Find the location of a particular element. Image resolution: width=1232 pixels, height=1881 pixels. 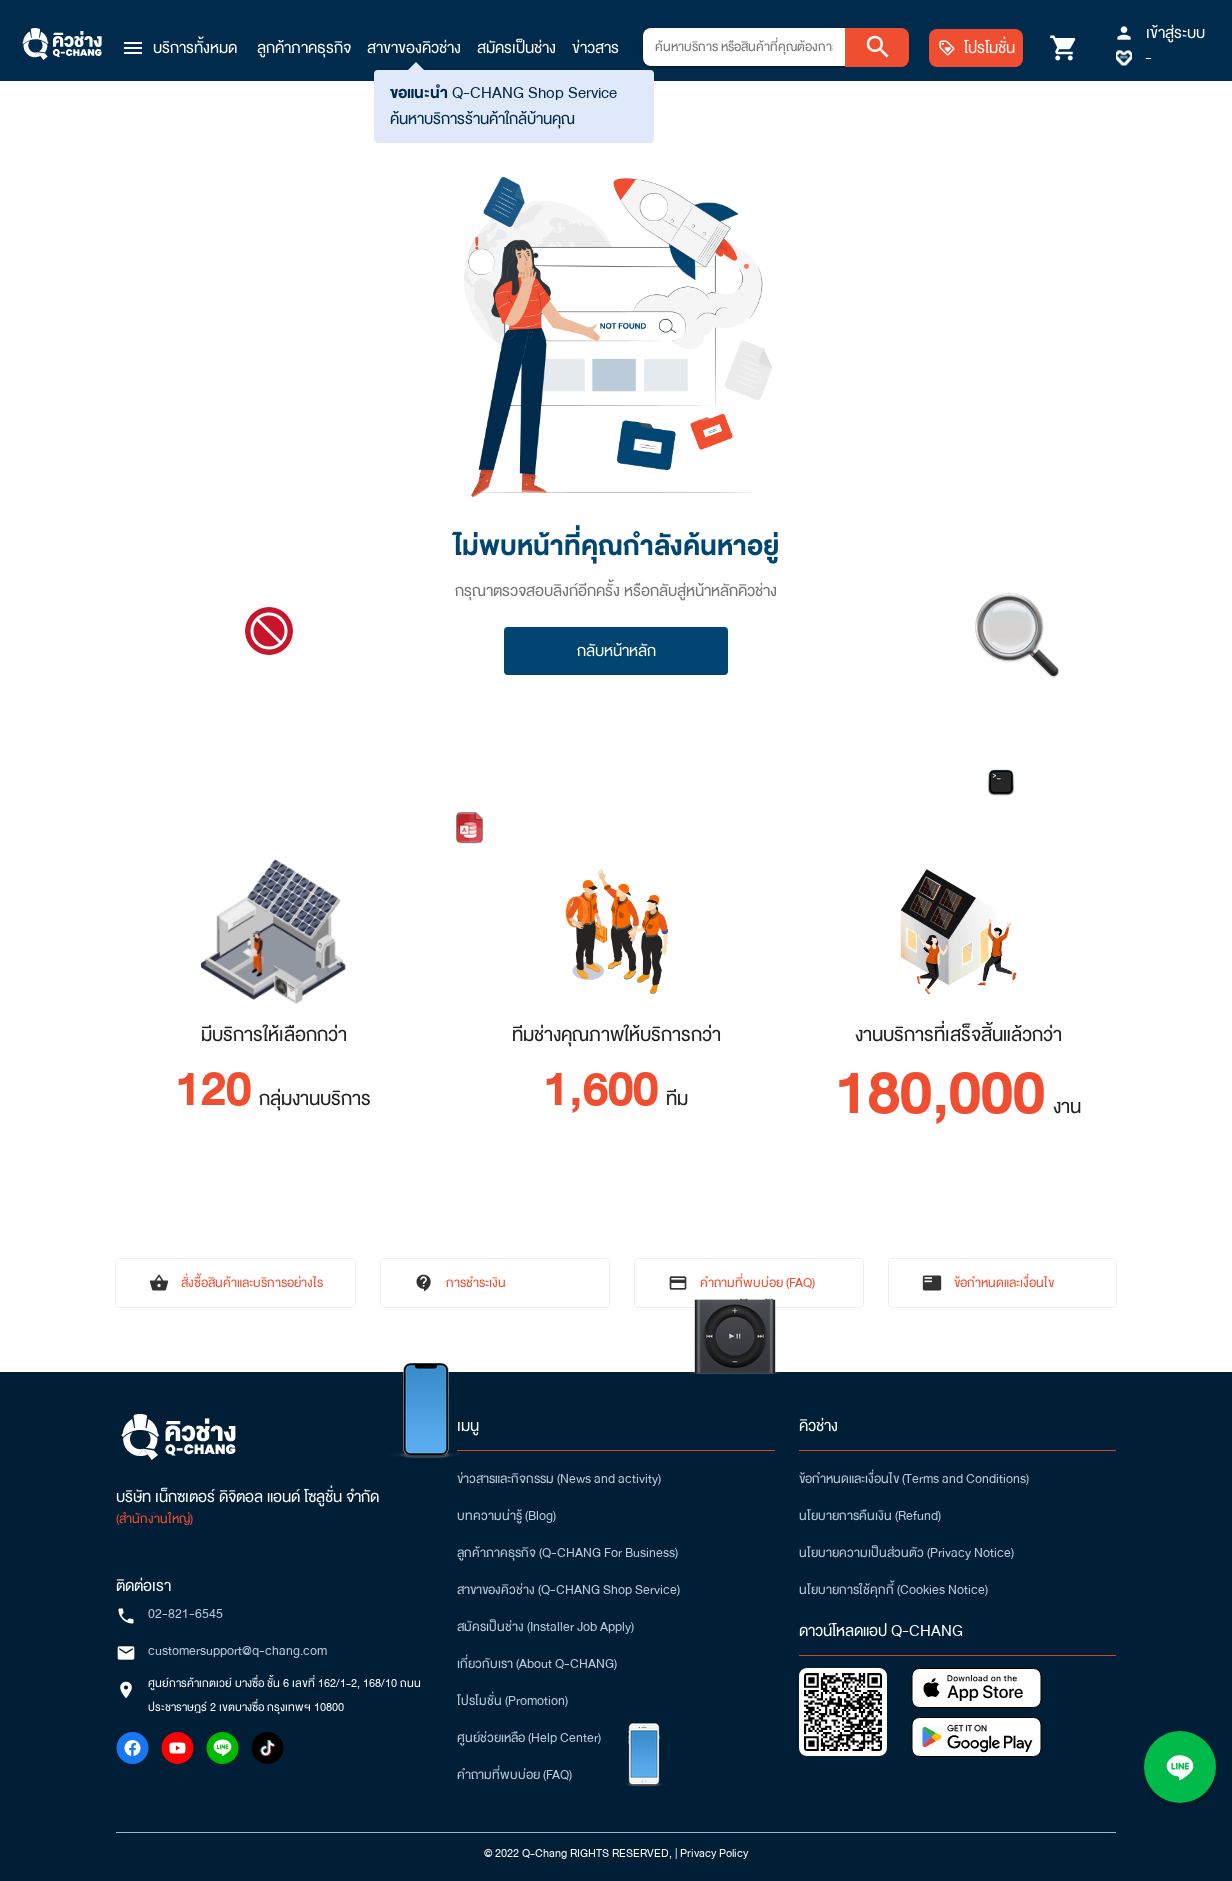

open spotlight search preferences is located at coordinates (1017, 635).